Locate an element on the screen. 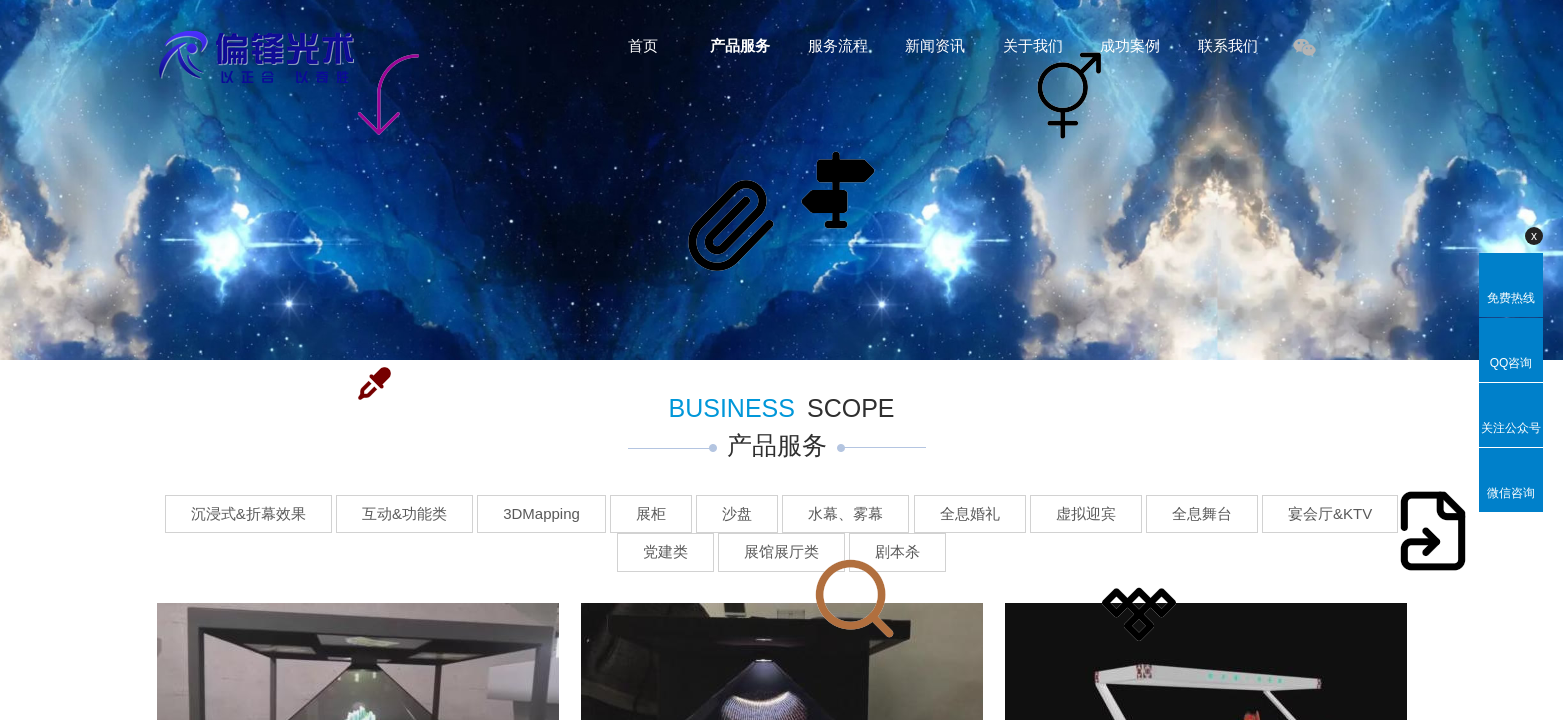 The height and width of the screenshot is (720, 1563). go back and down in navigation is located at coordinates (388, 94).